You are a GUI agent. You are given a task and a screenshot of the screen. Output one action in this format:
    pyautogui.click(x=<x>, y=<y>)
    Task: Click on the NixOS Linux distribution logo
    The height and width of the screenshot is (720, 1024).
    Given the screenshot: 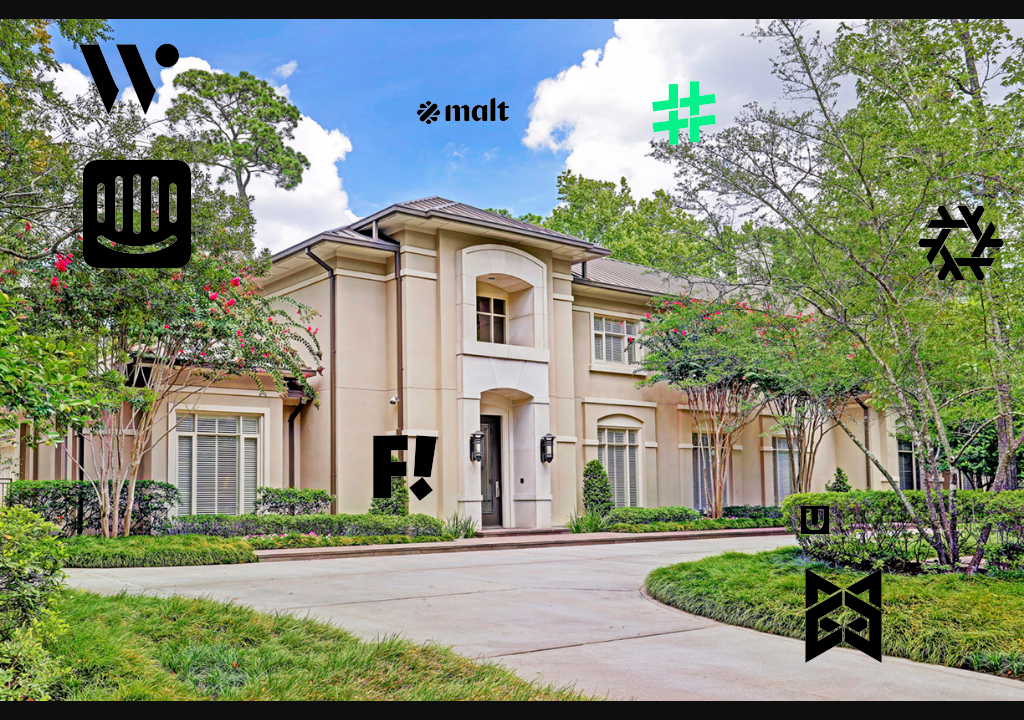 What is the action you would take?
    pyautogui.click(x=961, y=243)
    